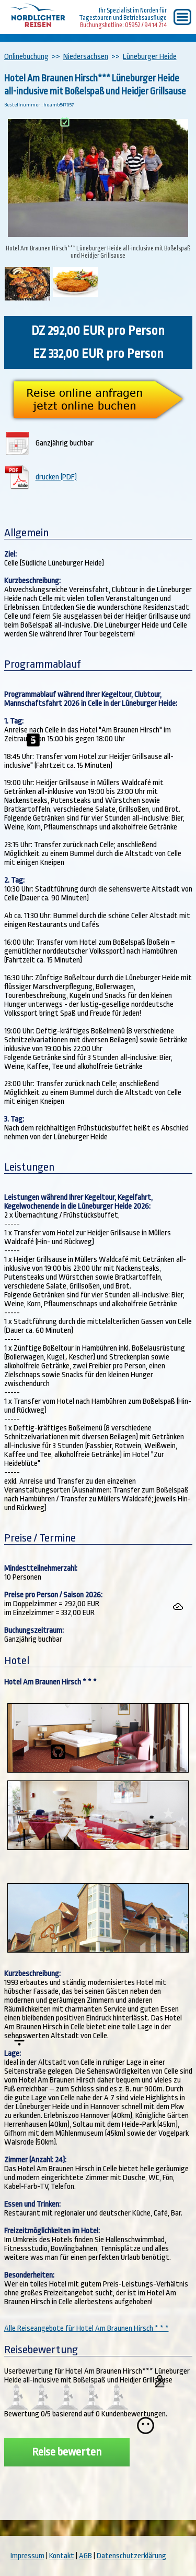 Image resolution: width=196 pixels, height=2576 pixels. I want to click on perform division operation, so click(19, 2041).